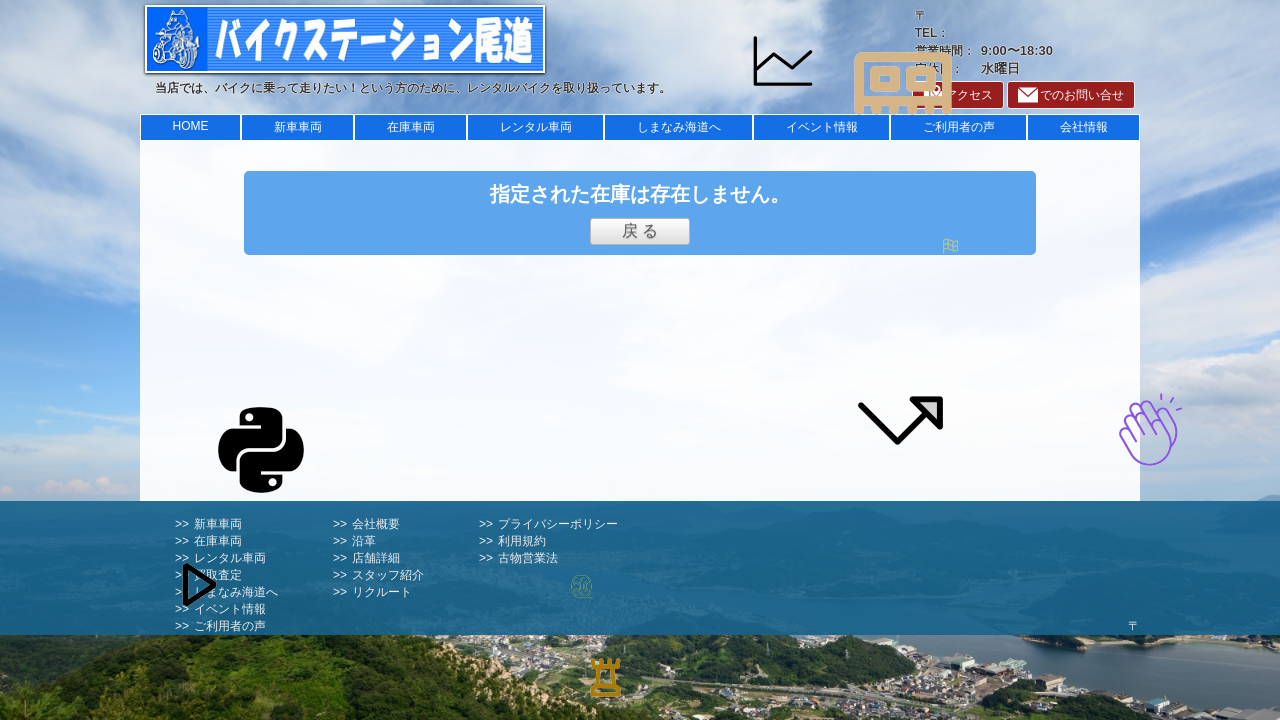 The width and height of the screenshot is (1280, 720). I want to click on indicates python programming language support, so click(261, 450).